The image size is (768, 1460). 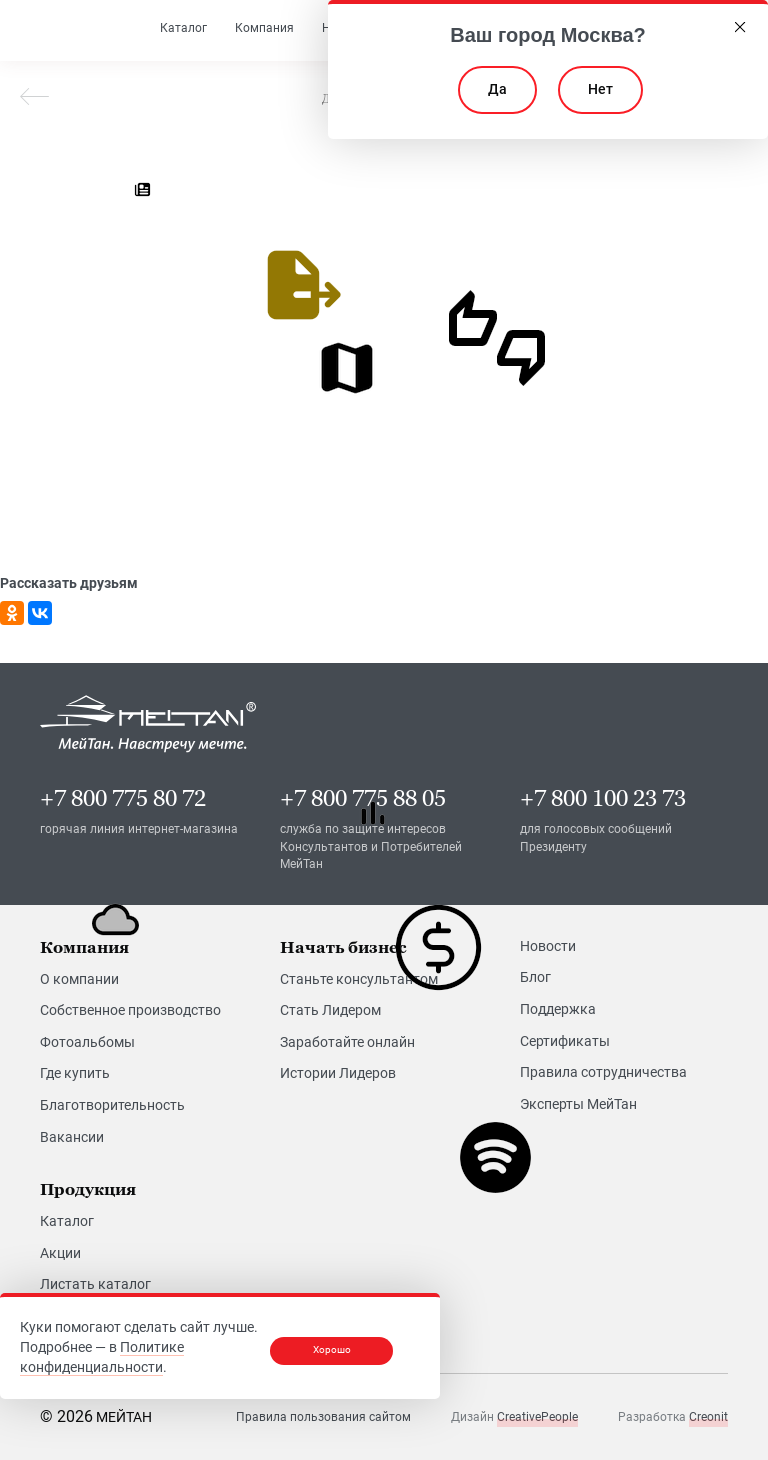 What do you see at coordinates (497, 338) in the screenshot?
I see `rate or provide feedback` at bounding box center [497, 338].